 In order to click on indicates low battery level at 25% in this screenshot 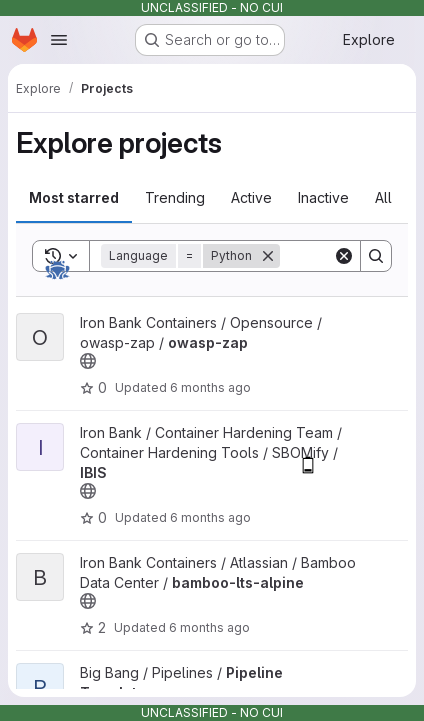, I will do `click(308, 465)`.